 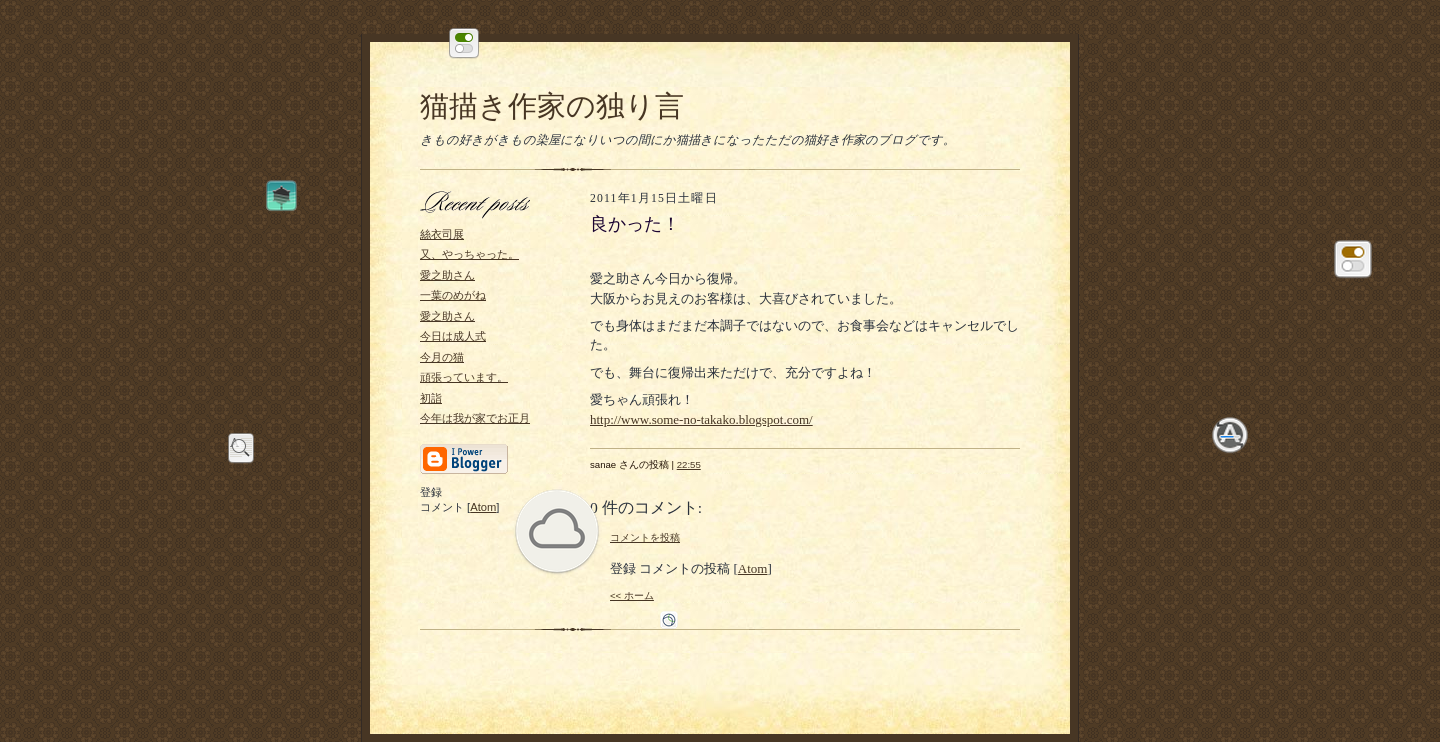 I want to click on launch gnome mines game, so click(x=281, y=195).